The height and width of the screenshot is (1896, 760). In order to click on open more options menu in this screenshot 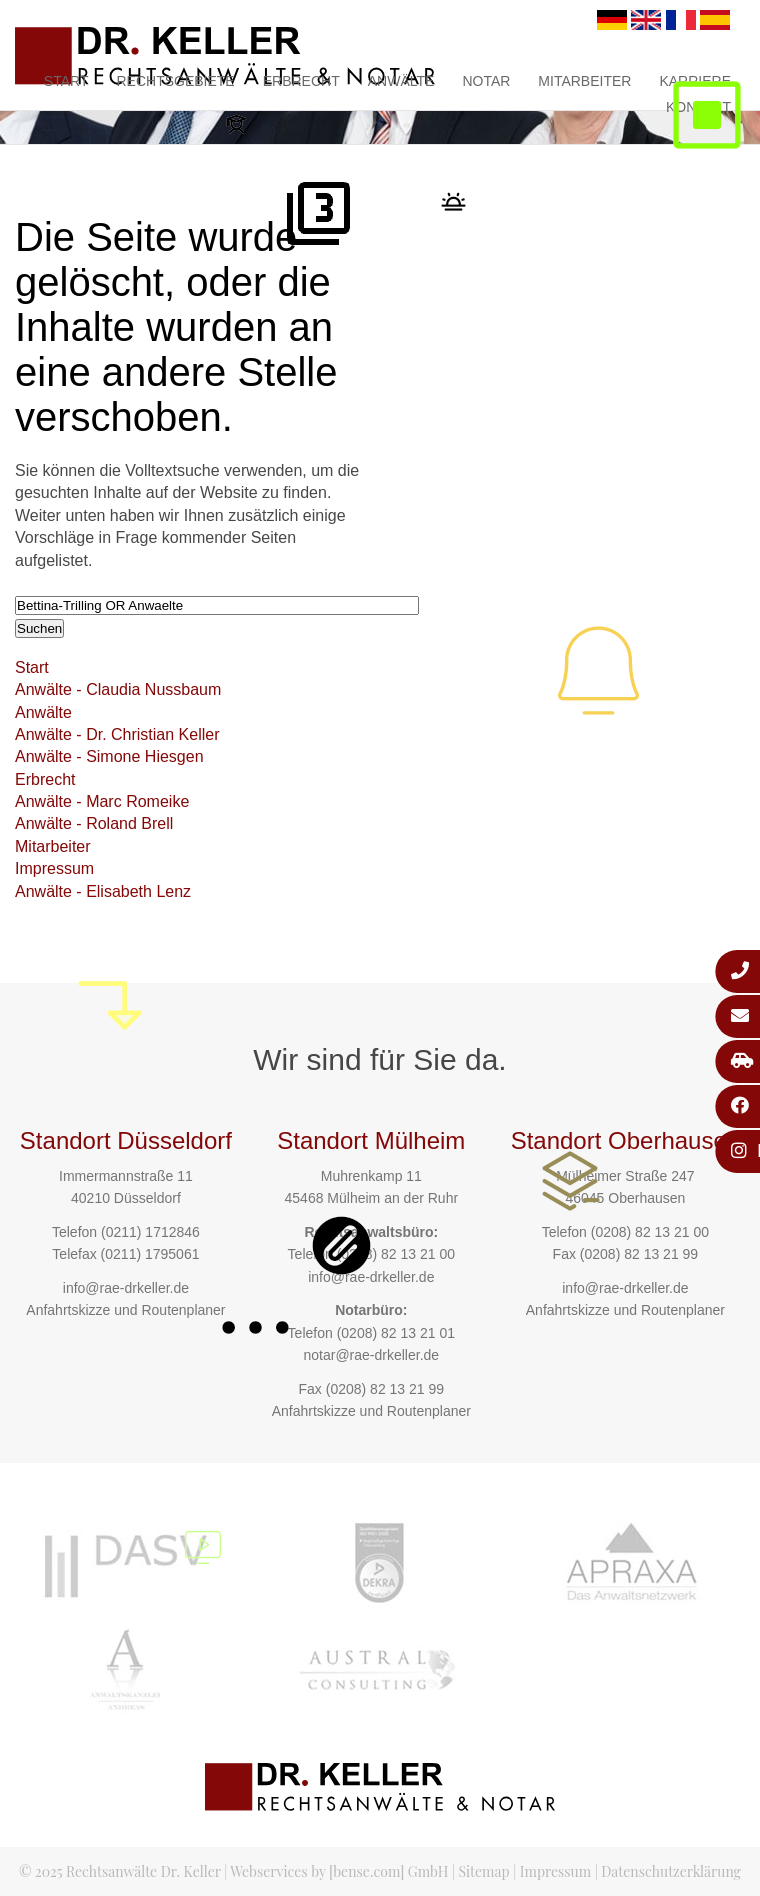, I will do `click(255, 1327)`.